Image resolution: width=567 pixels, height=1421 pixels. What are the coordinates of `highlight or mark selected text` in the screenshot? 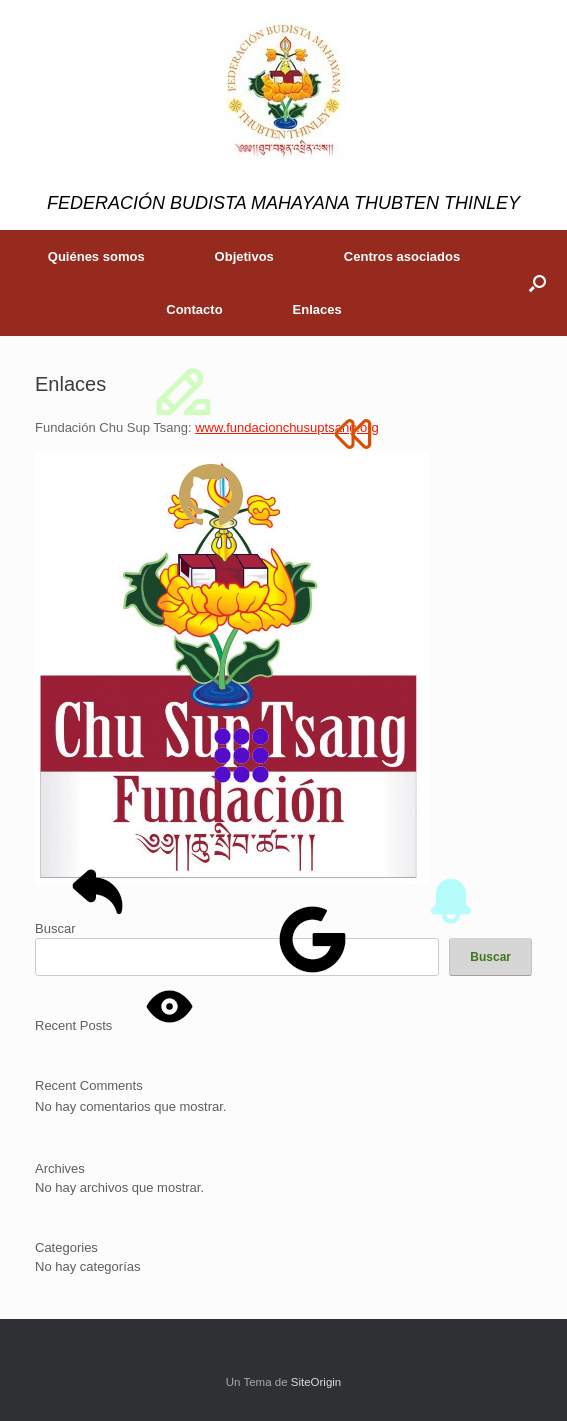 It's located at (183, 393).